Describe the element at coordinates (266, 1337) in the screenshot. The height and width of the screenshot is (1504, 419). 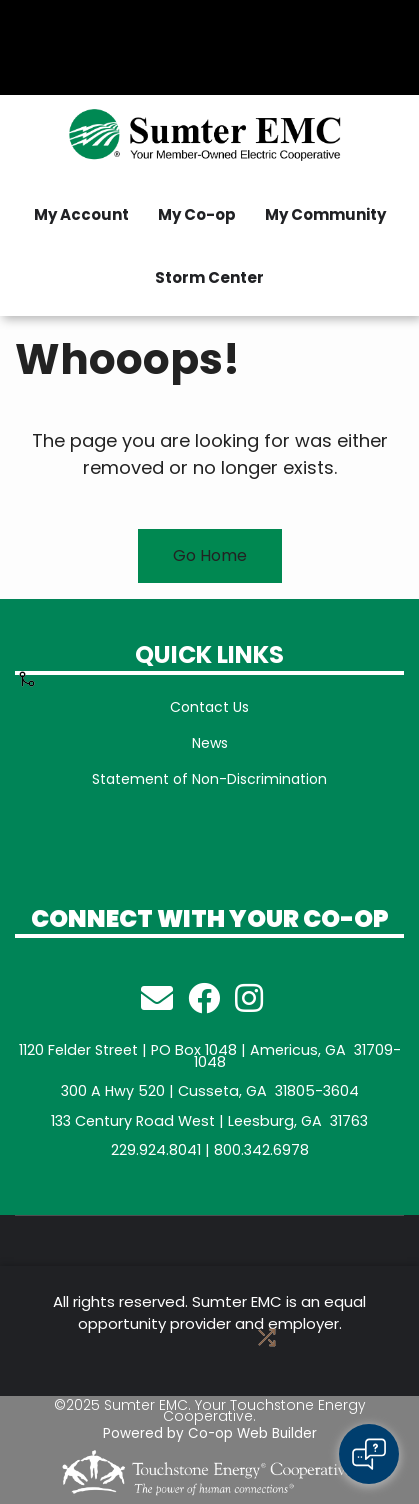
I see `shuffle playlist or queue order` at that location.